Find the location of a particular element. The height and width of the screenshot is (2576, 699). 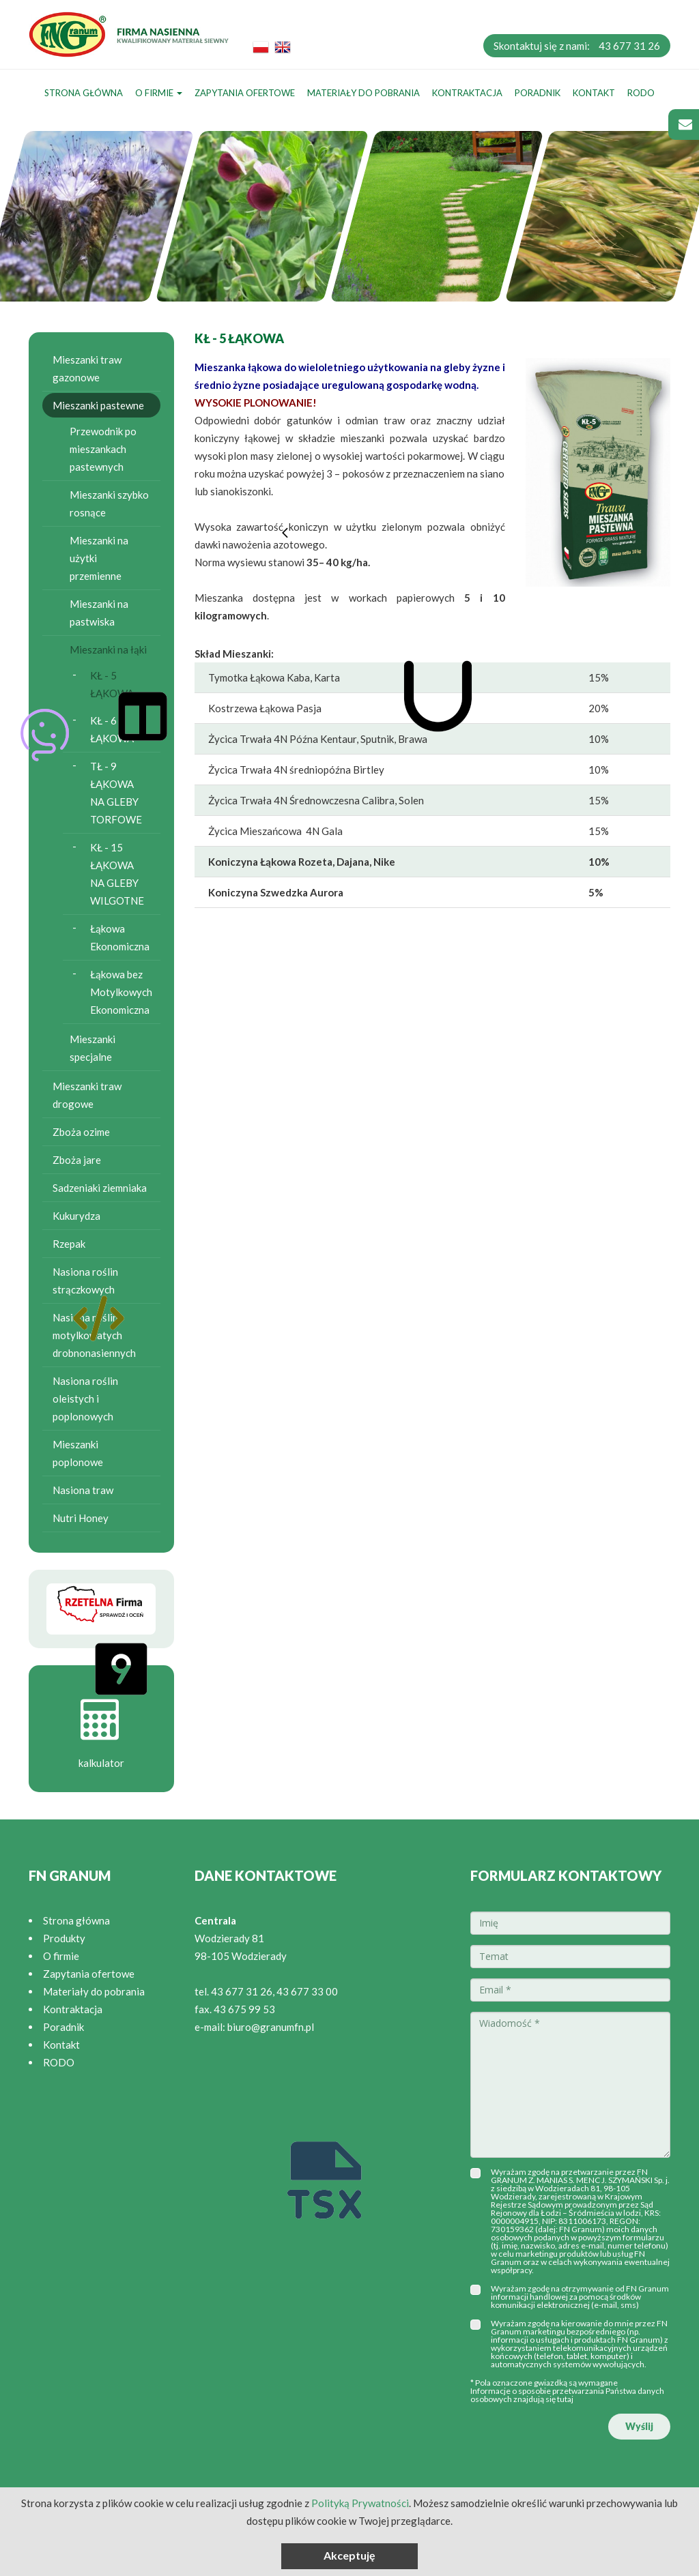

go back to the previous screen is located at coordinates (285, 533).